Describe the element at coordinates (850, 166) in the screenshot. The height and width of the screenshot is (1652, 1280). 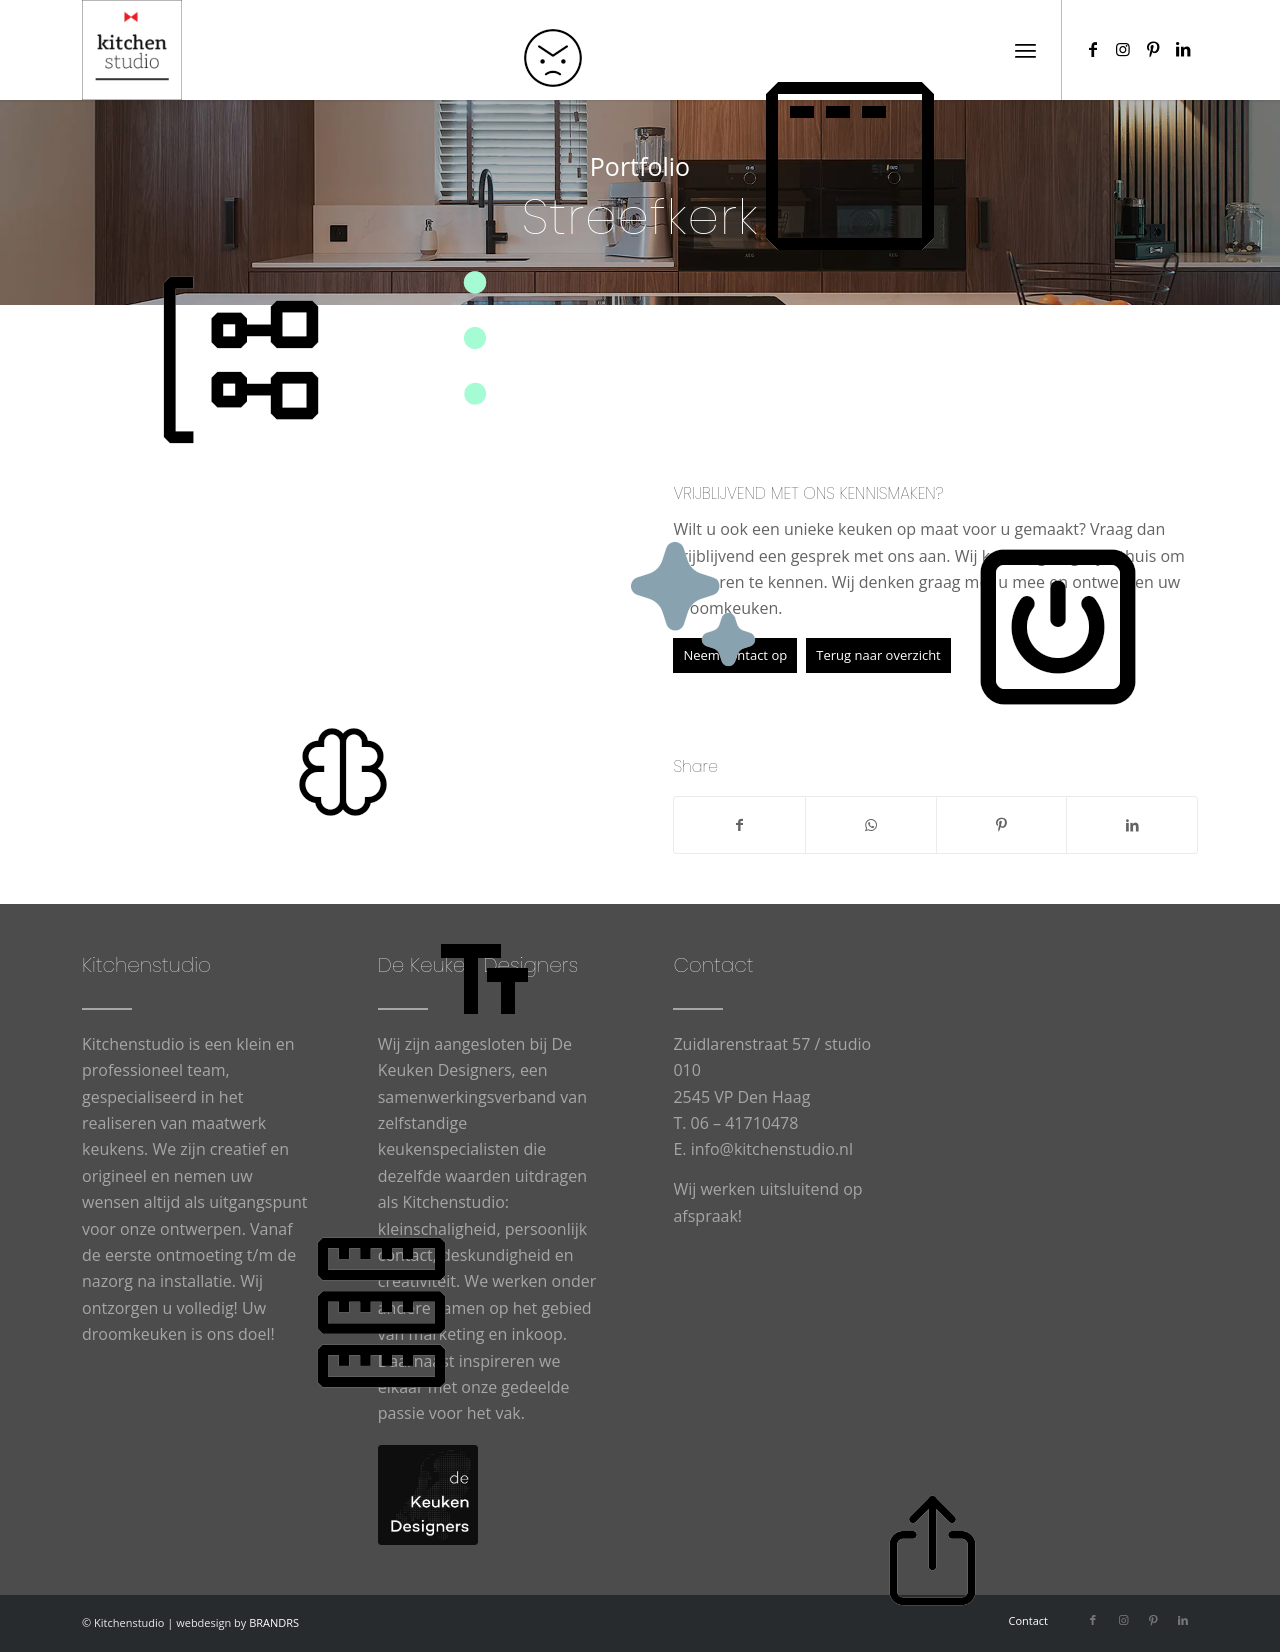
I see `toggle the menubar visibility` at that location.